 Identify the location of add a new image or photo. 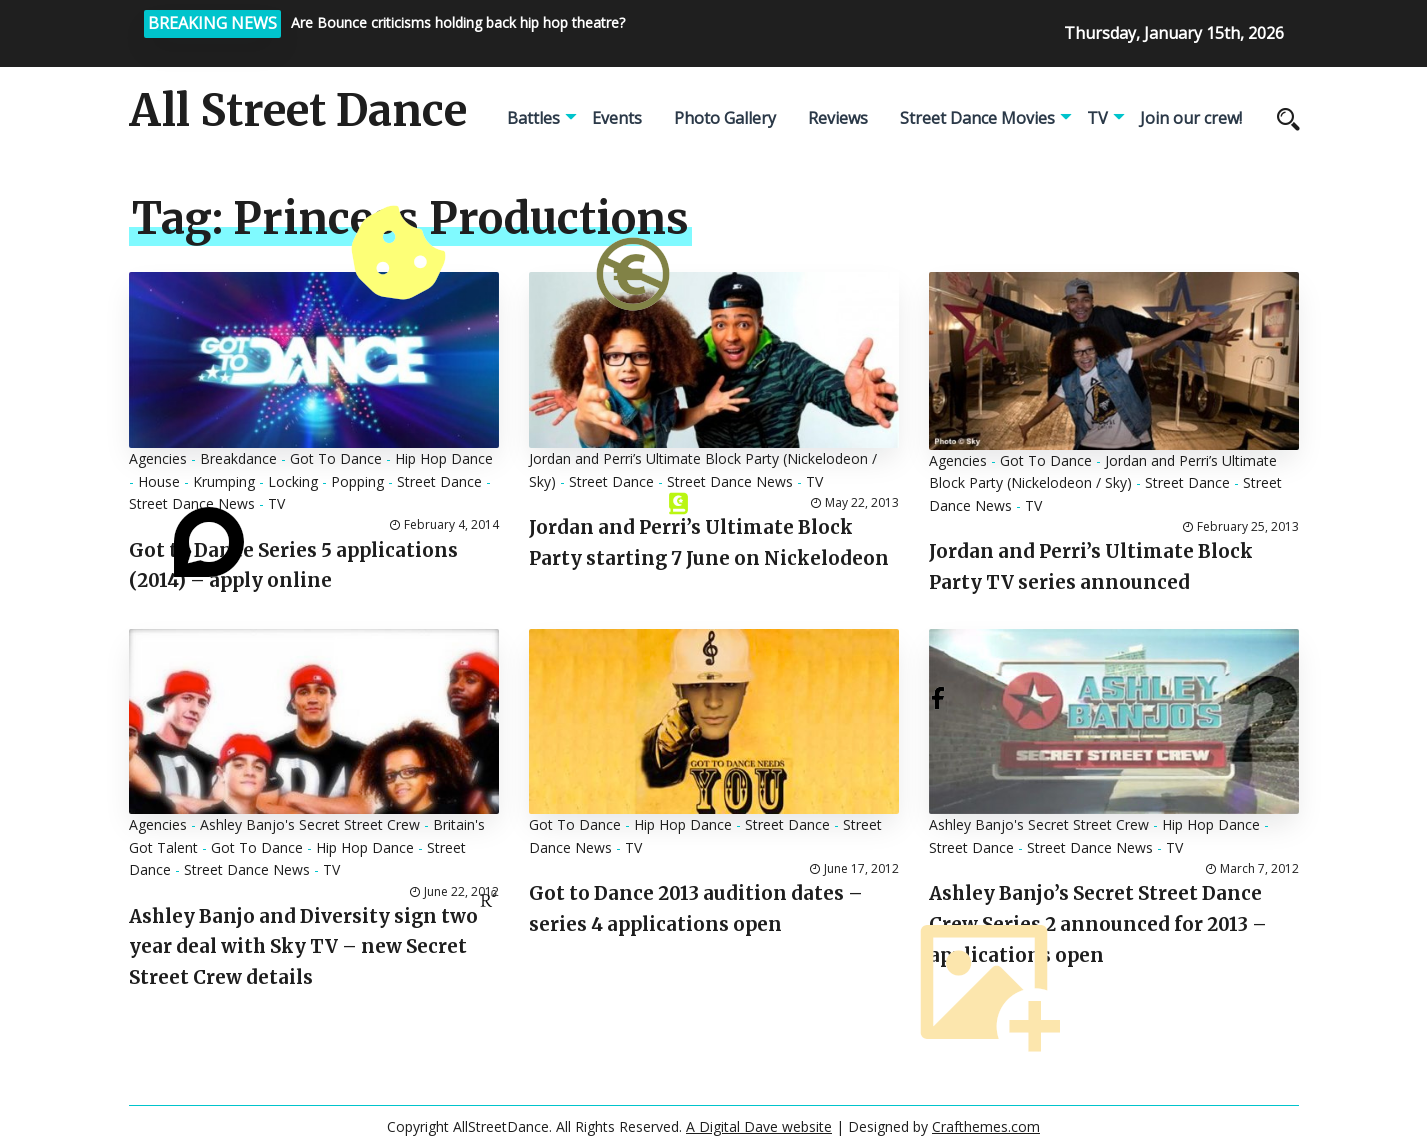
(984, 982).